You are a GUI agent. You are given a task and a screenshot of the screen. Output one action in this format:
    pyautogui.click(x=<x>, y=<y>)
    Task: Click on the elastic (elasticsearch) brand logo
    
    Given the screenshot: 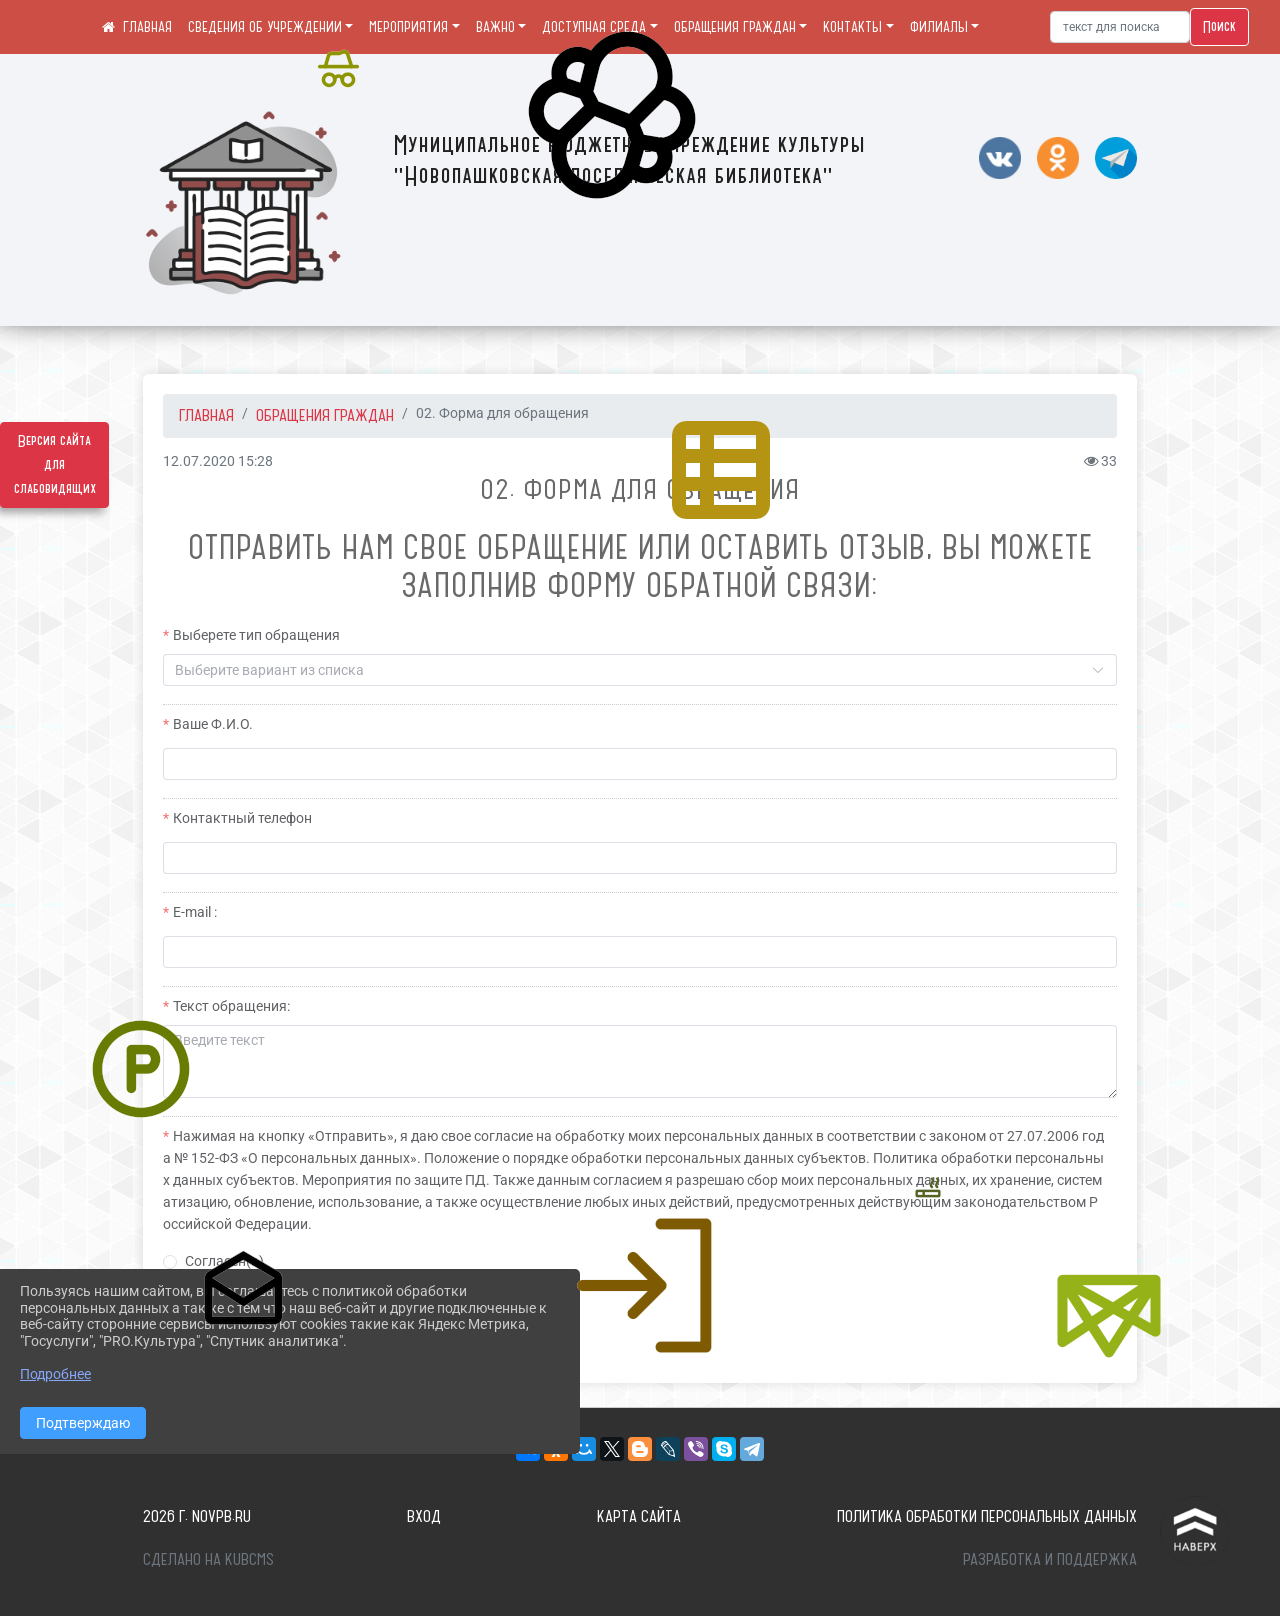 What is the action you would take?
    pyautogui.click(x=612, y=115)
    